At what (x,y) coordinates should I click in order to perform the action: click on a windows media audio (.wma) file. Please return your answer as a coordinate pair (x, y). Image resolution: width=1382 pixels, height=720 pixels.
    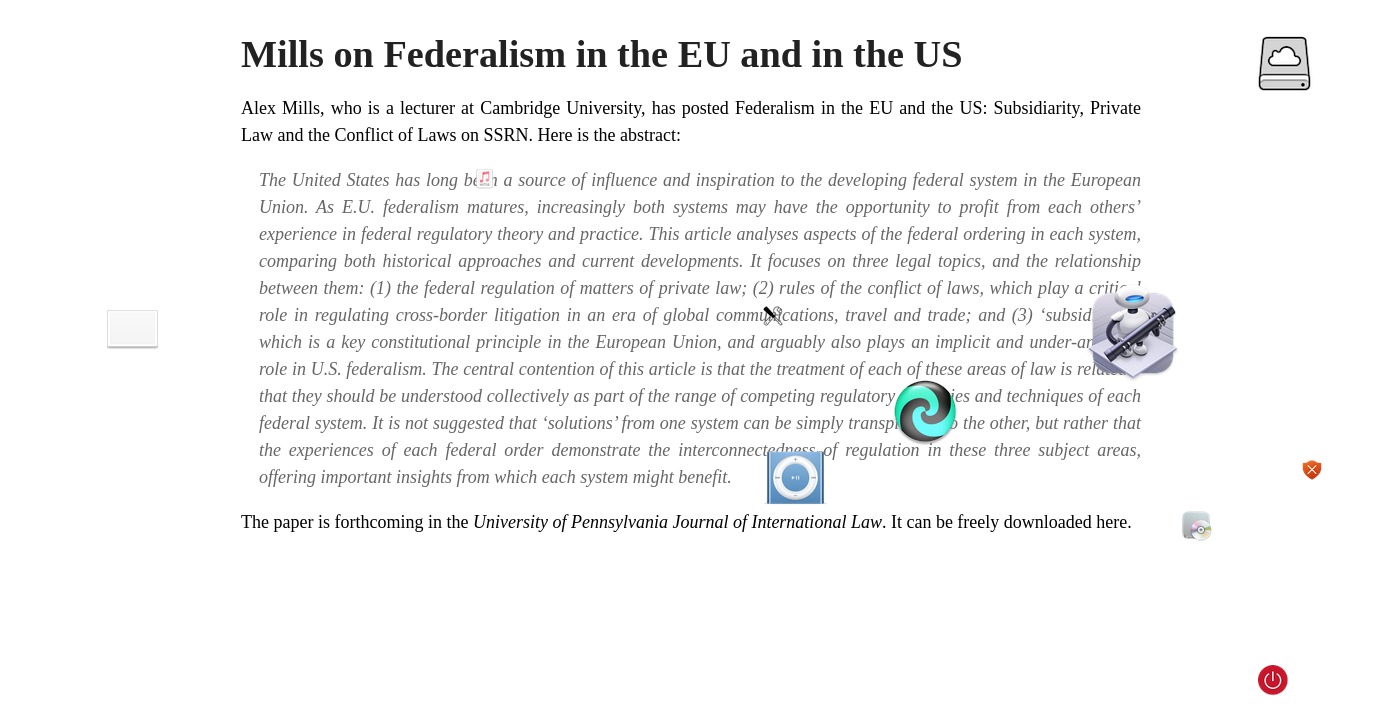
    Looking at the image, I should click on (484, 178).